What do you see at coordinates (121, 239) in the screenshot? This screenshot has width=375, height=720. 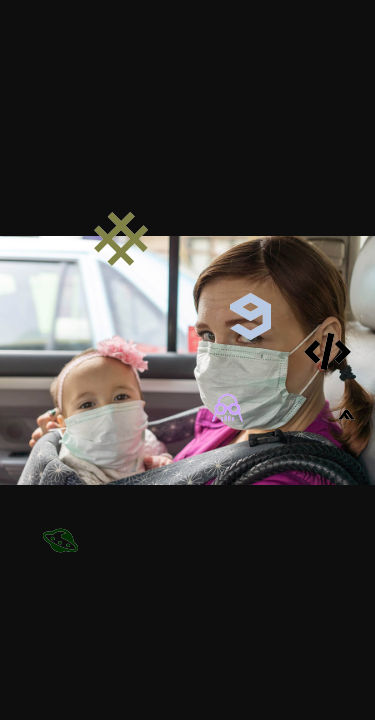 I see `open SimpleX messaging app` at bounding box center [121, 239].